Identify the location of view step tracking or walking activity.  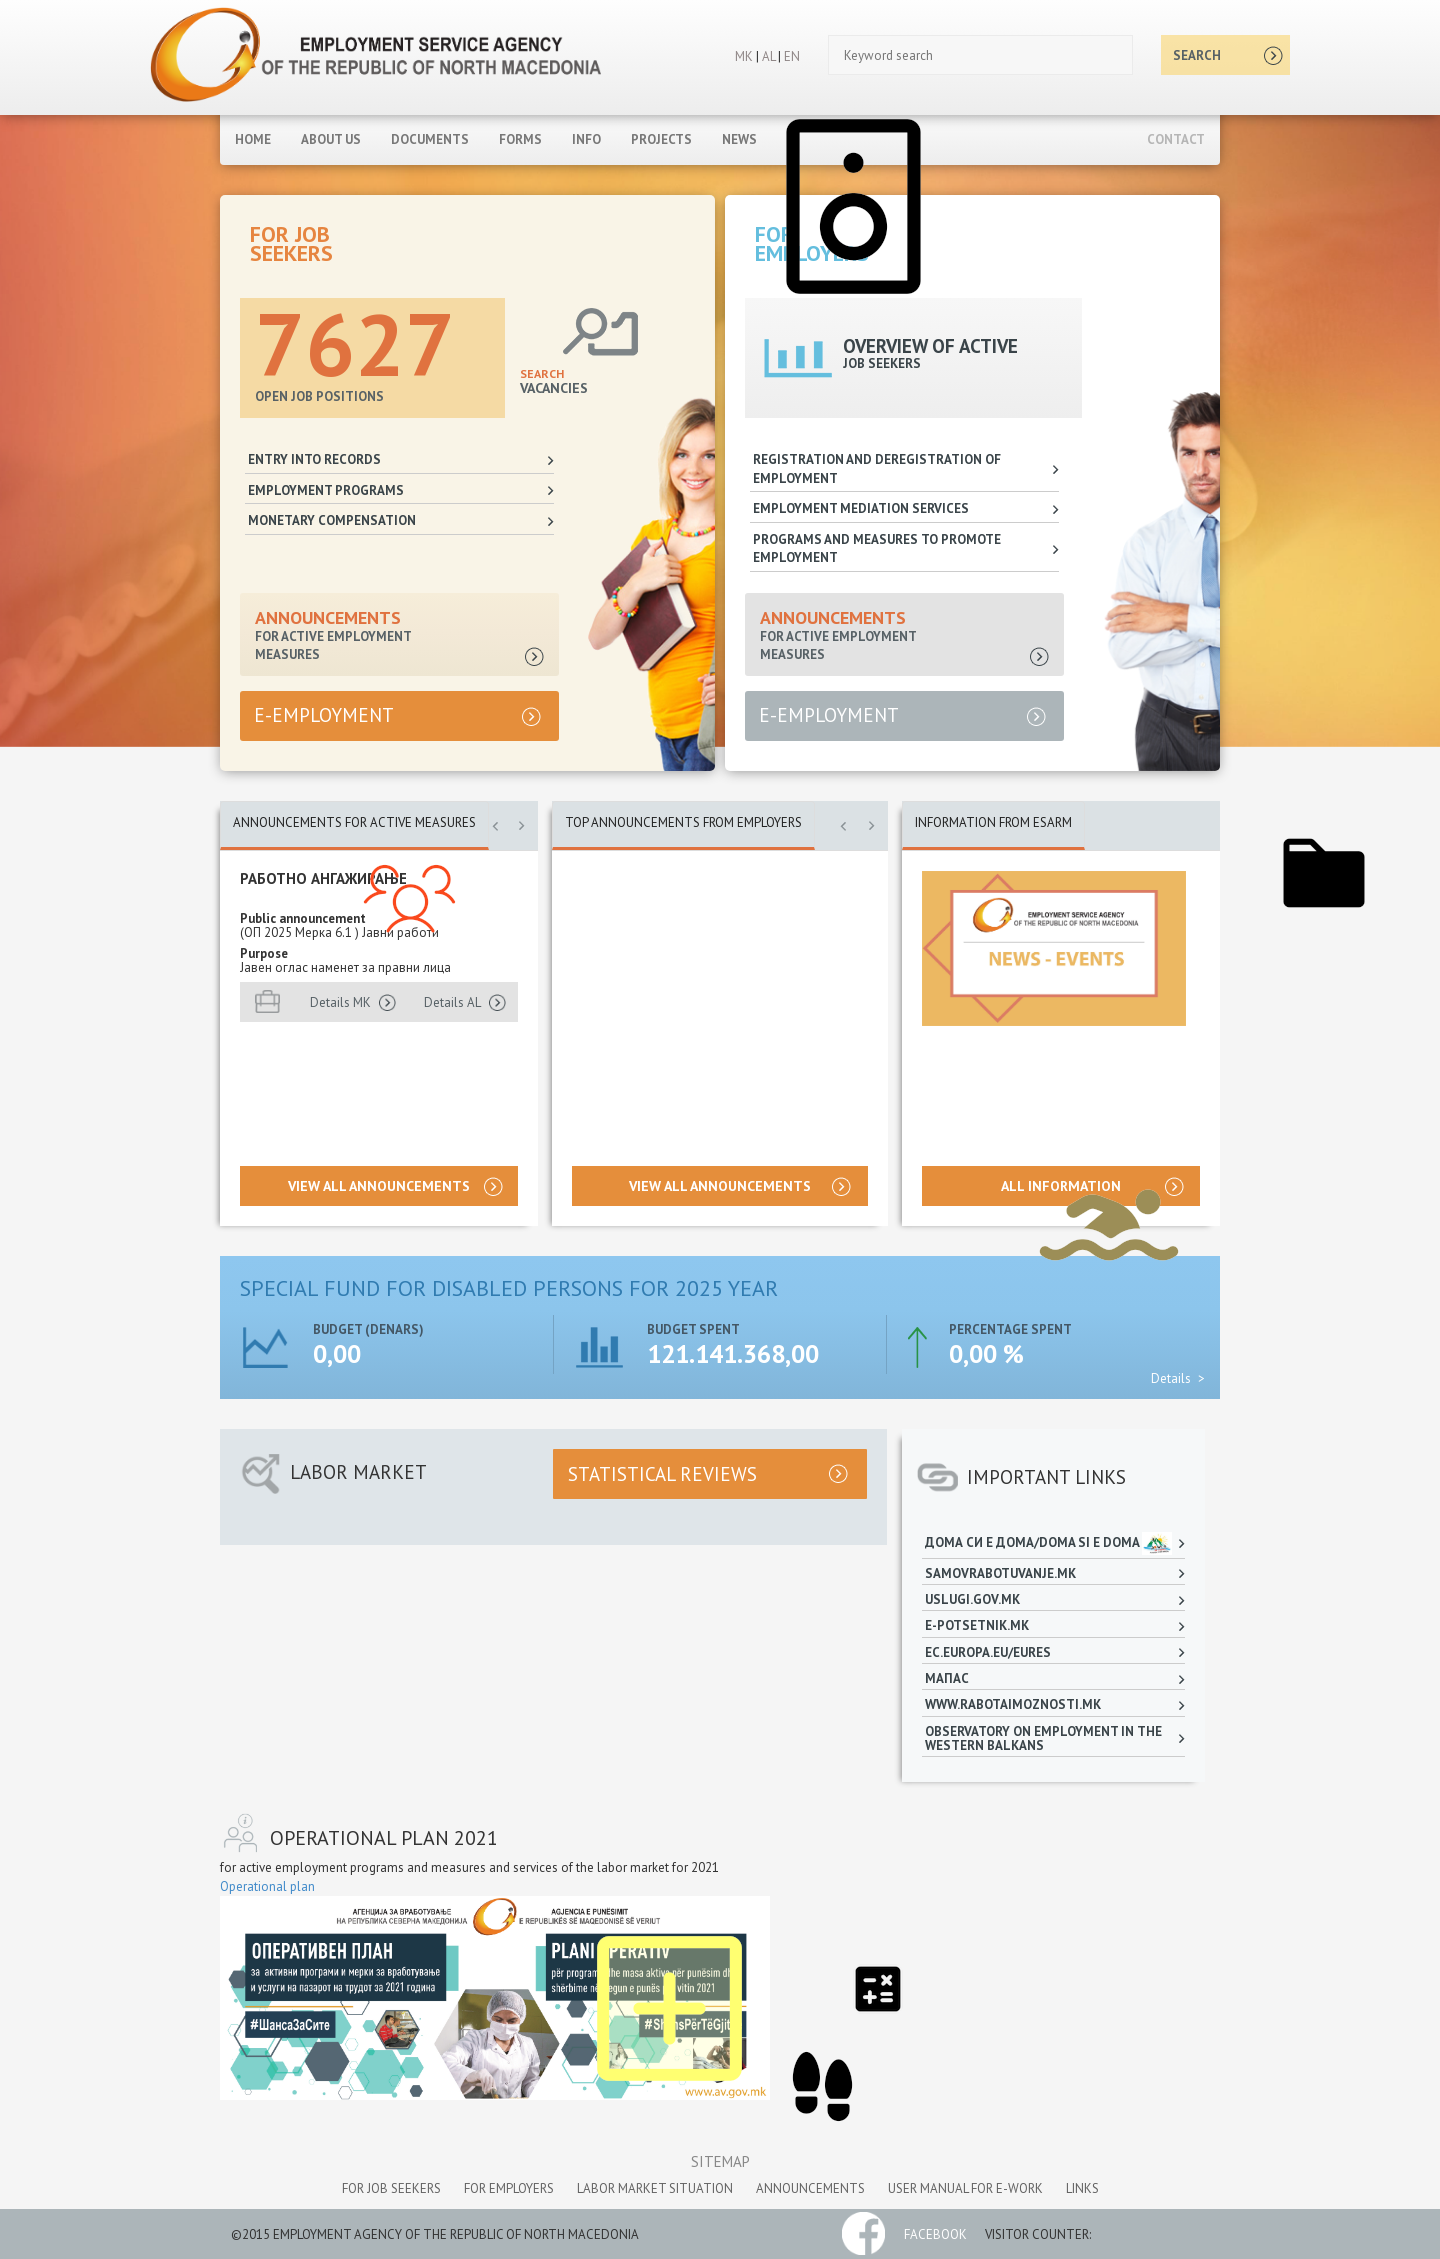
(822, 2086).